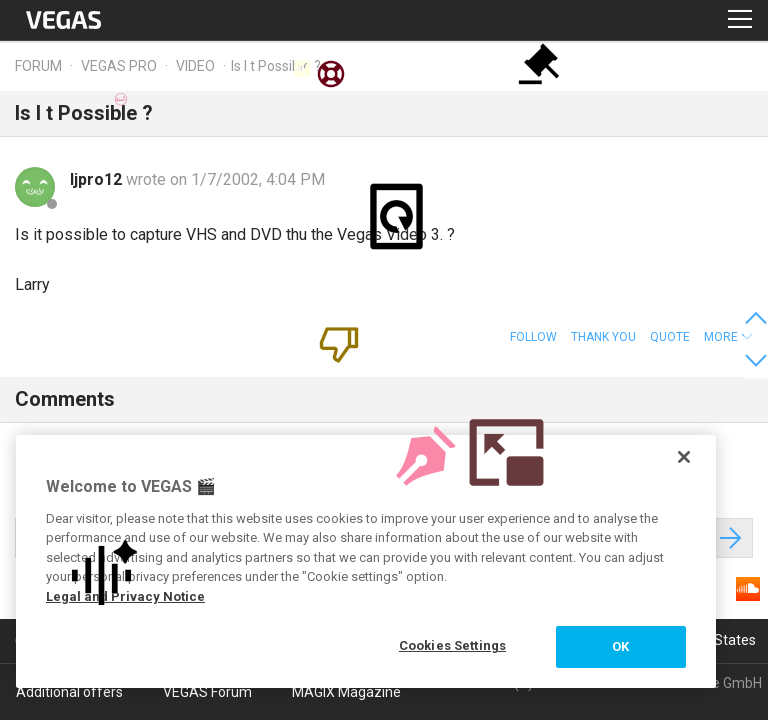  Describe the element at coordinates (339, 343) in the screenshot. I see `dislike or downvote content` at that location.